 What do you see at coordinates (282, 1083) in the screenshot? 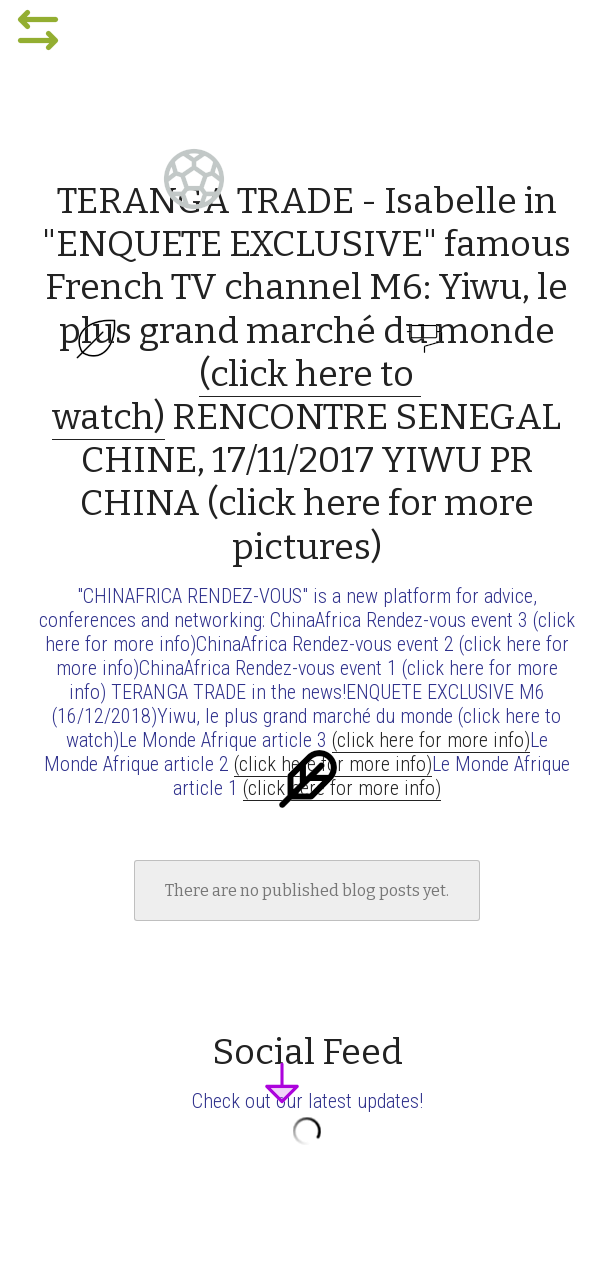
I see `download a file or content` at bounding box center [282, 1083].